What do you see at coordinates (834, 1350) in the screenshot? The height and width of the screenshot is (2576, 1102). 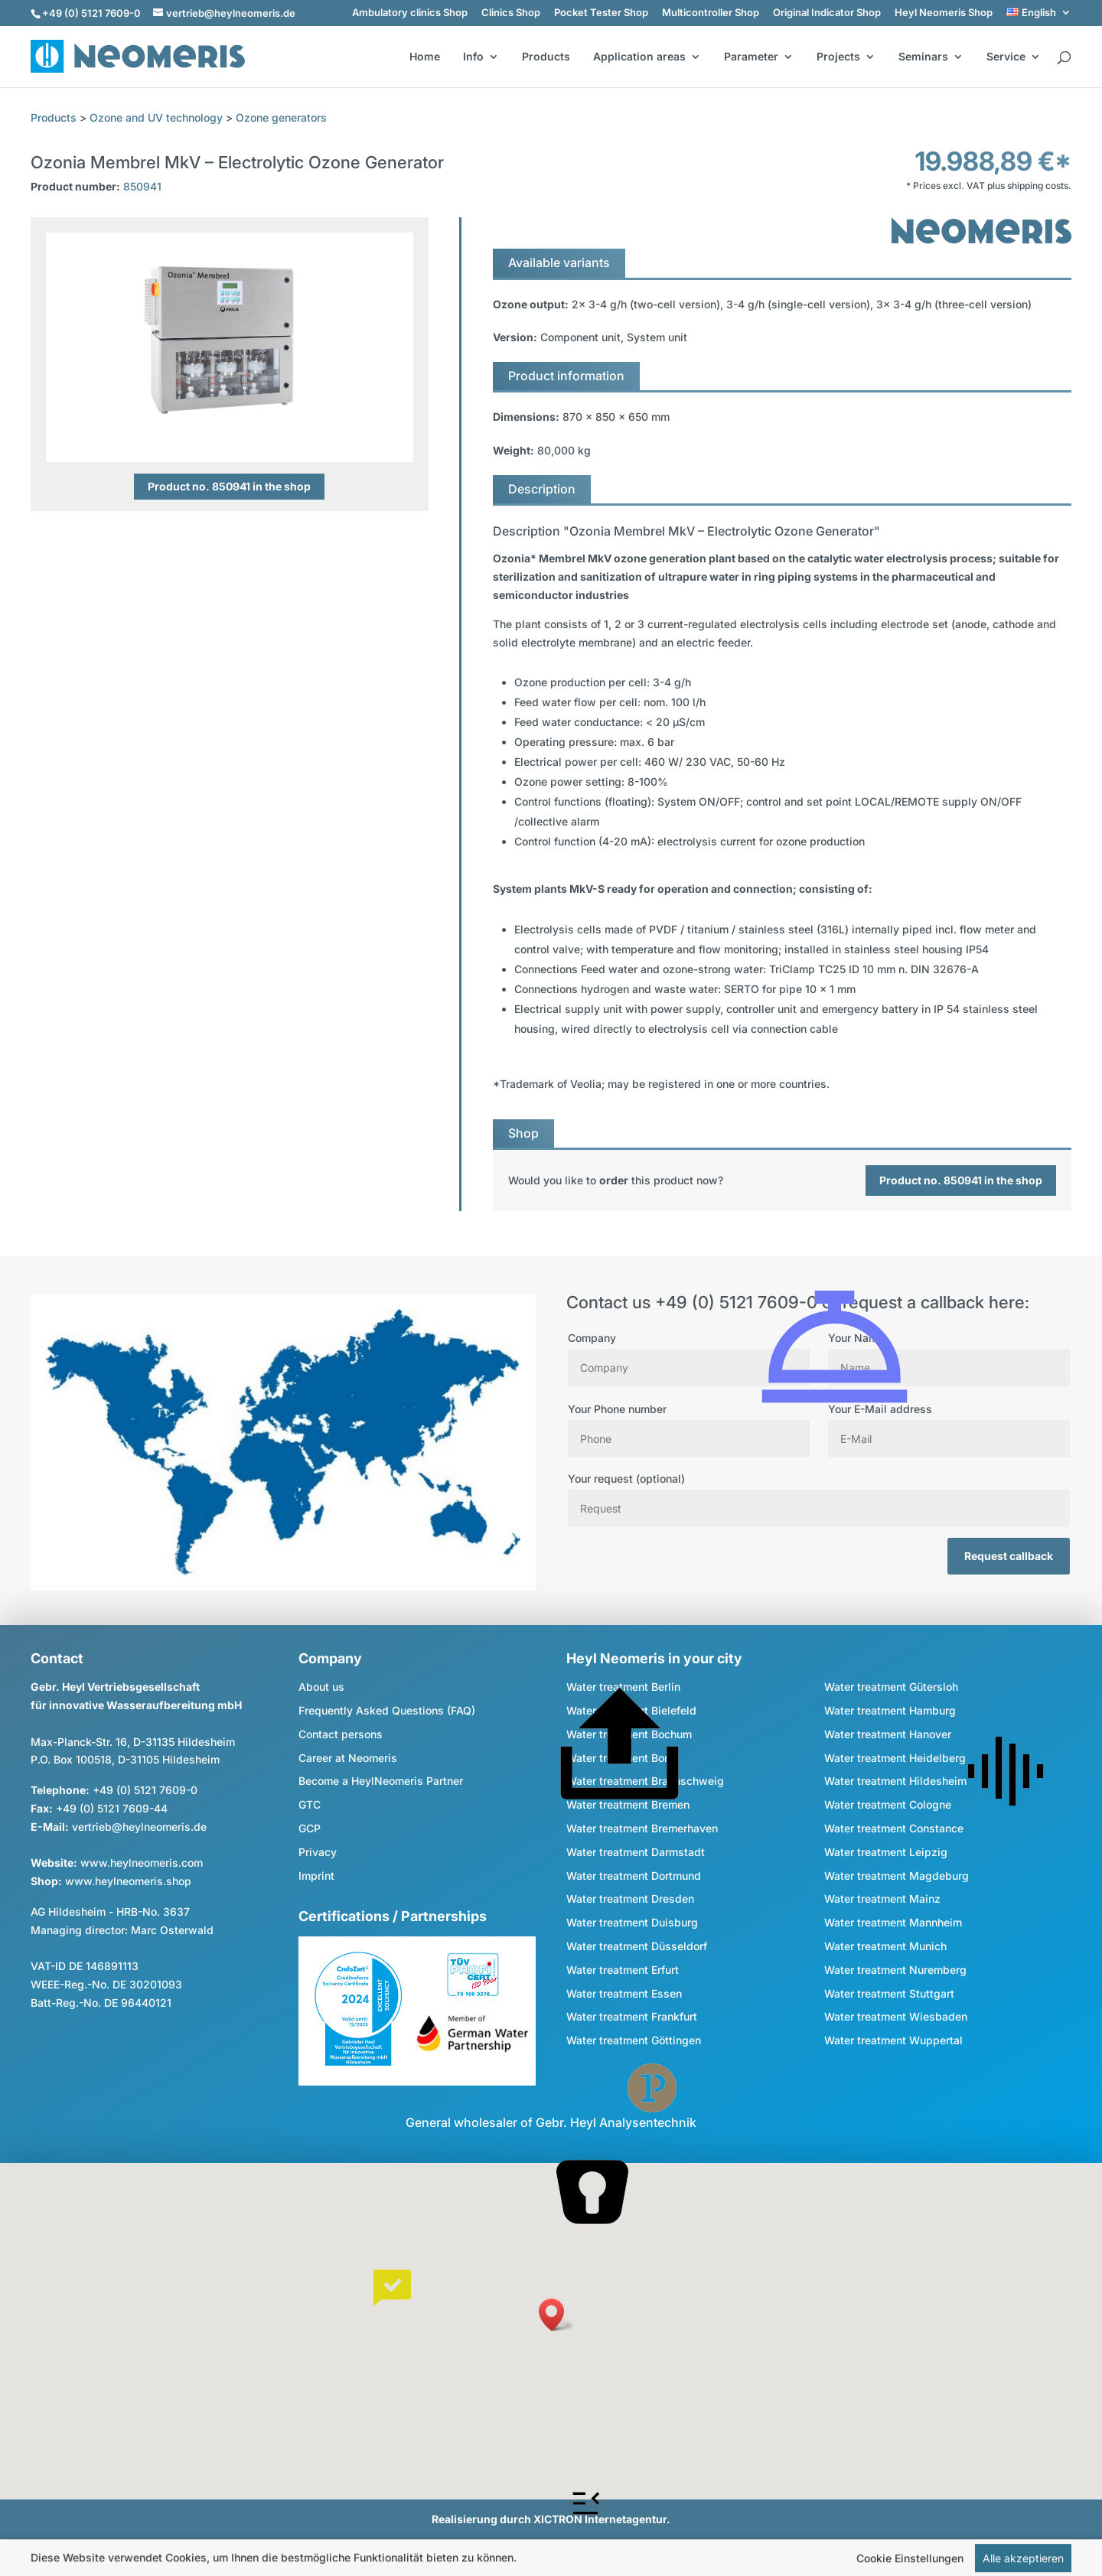 I see `request customer service or support` at bounding box center [834, 1350].